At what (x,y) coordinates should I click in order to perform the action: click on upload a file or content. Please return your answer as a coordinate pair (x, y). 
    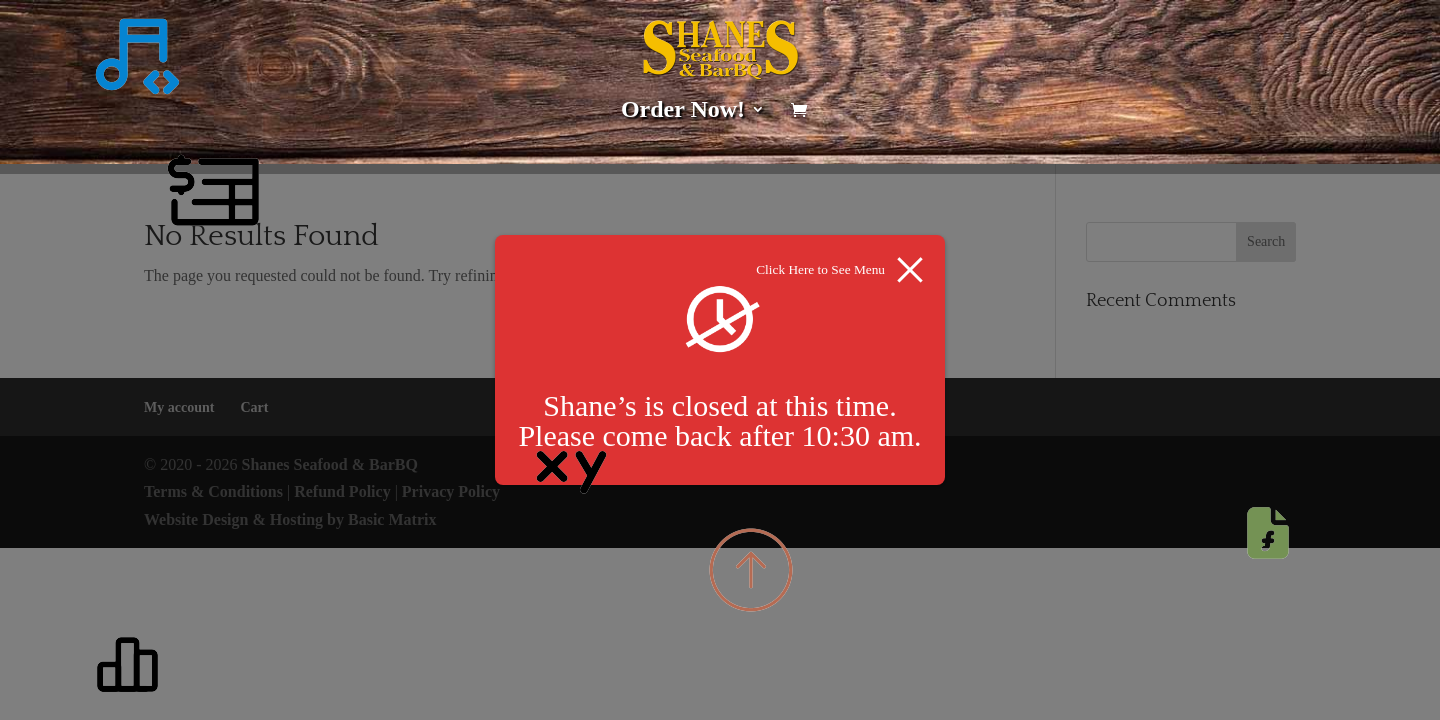
    Looking at the image, I should click on (751, 570).